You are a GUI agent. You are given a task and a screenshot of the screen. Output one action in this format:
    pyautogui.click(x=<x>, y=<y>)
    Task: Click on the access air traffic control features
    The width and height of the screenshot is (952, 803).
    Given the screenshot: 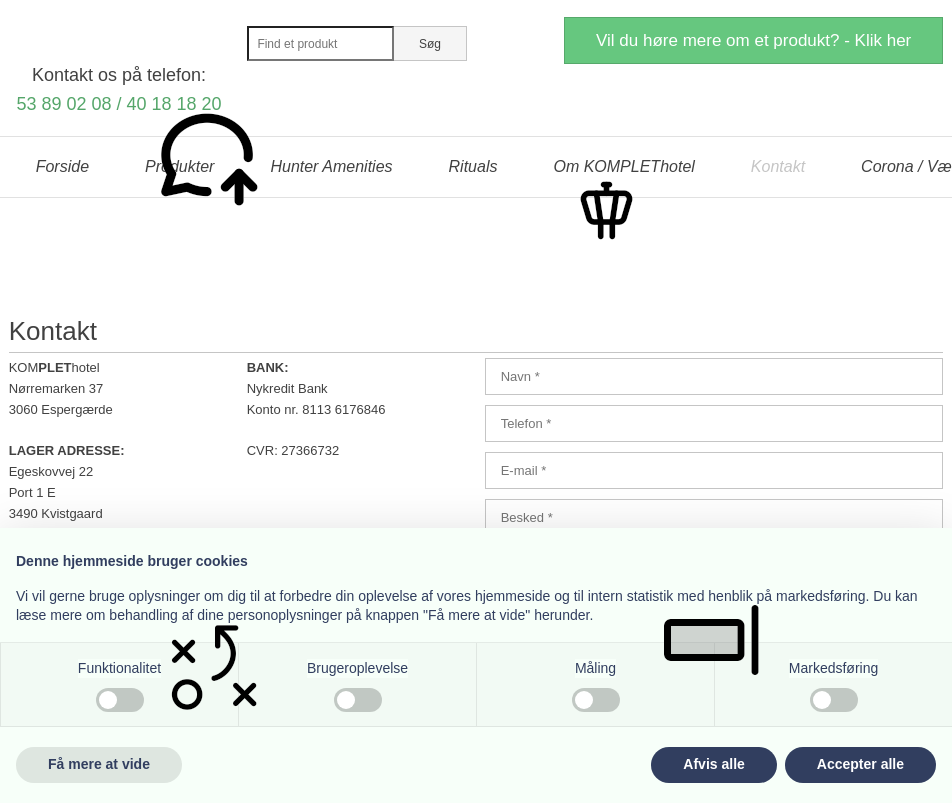 What is the action you would take?
    pyautogui.click(x=606, y=210)
    